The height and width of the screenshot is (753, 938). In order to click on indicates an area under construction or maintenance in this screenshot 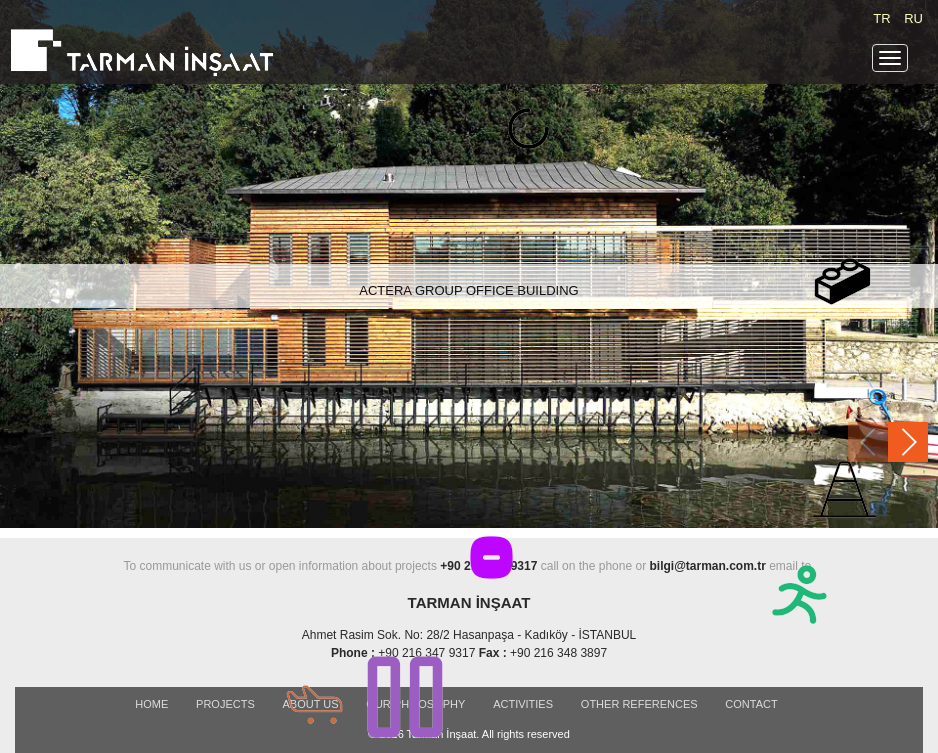, I will do `click(844, 490)`.